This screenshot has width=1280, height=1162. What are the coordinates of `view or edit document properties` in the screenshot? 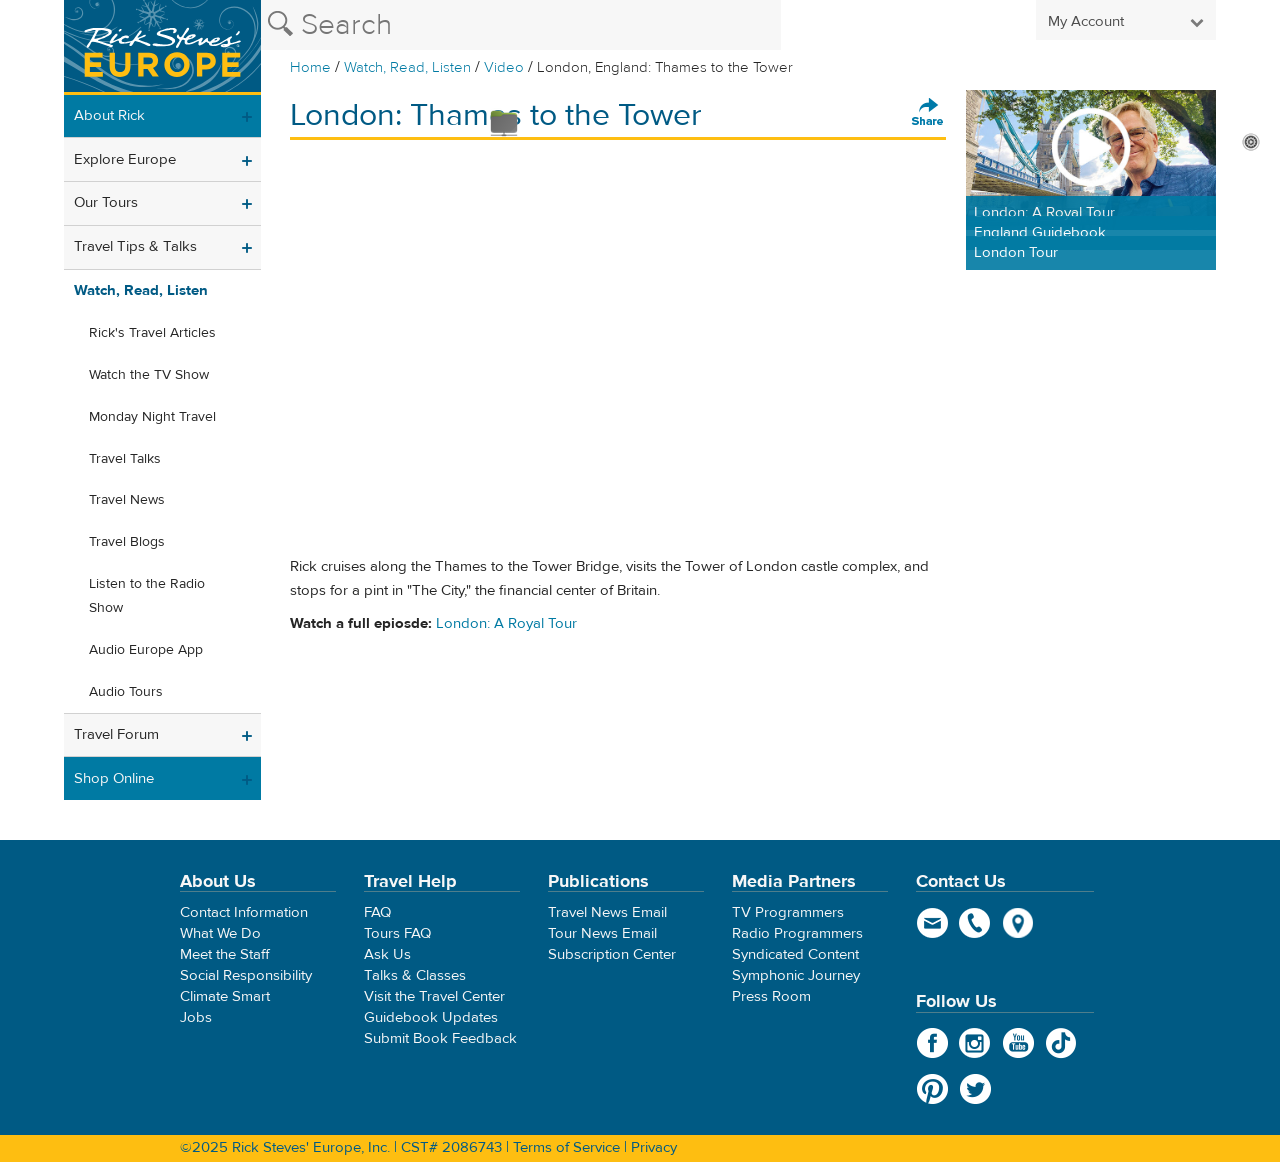 It's located at (1251, 142).